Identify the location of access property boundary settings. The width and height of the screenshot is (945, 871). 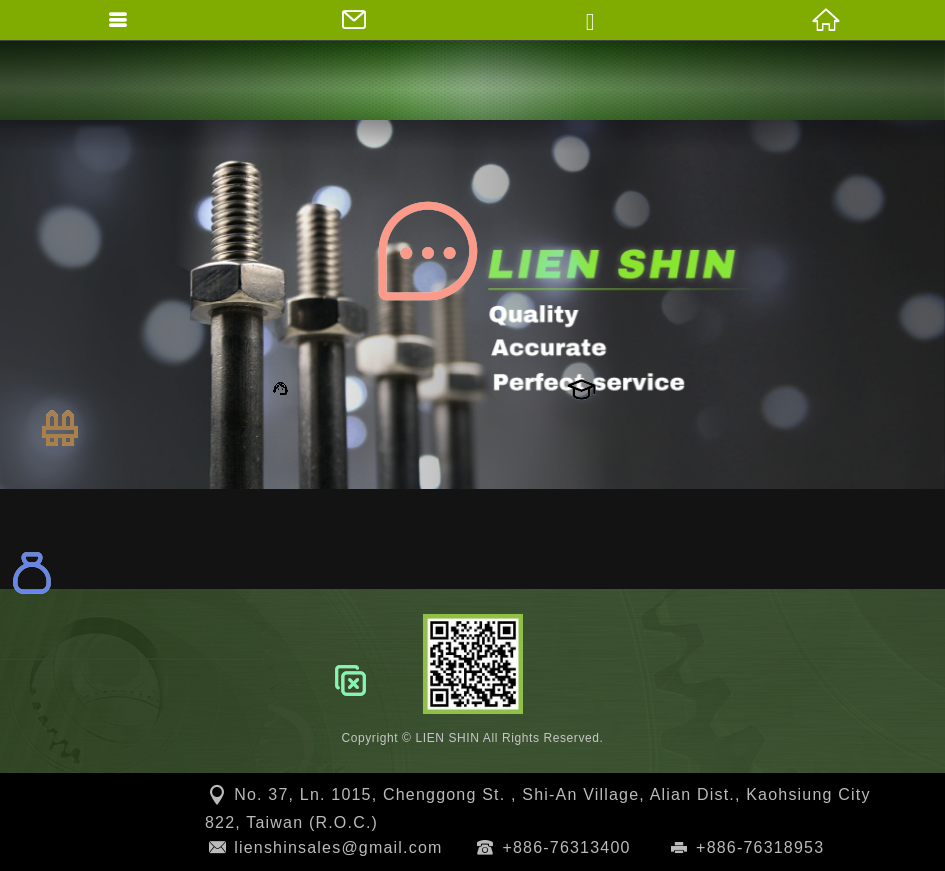
(60, 428).